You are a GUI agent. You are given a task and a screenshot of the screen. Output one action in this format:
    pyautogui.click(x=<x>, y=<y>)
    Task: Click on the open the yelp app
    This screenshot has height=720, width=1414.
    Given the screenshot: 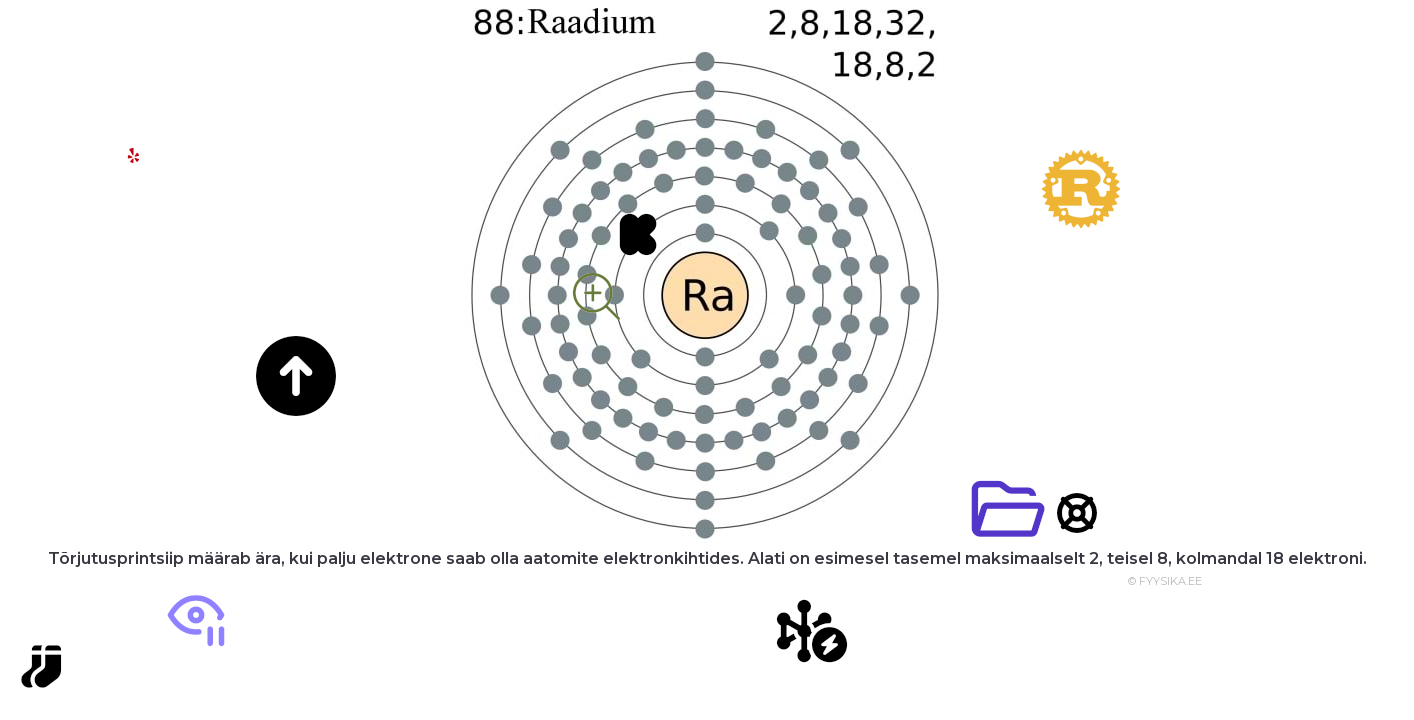 What is the action you would take?
    pyautogui.click(x=133, y=155)
    